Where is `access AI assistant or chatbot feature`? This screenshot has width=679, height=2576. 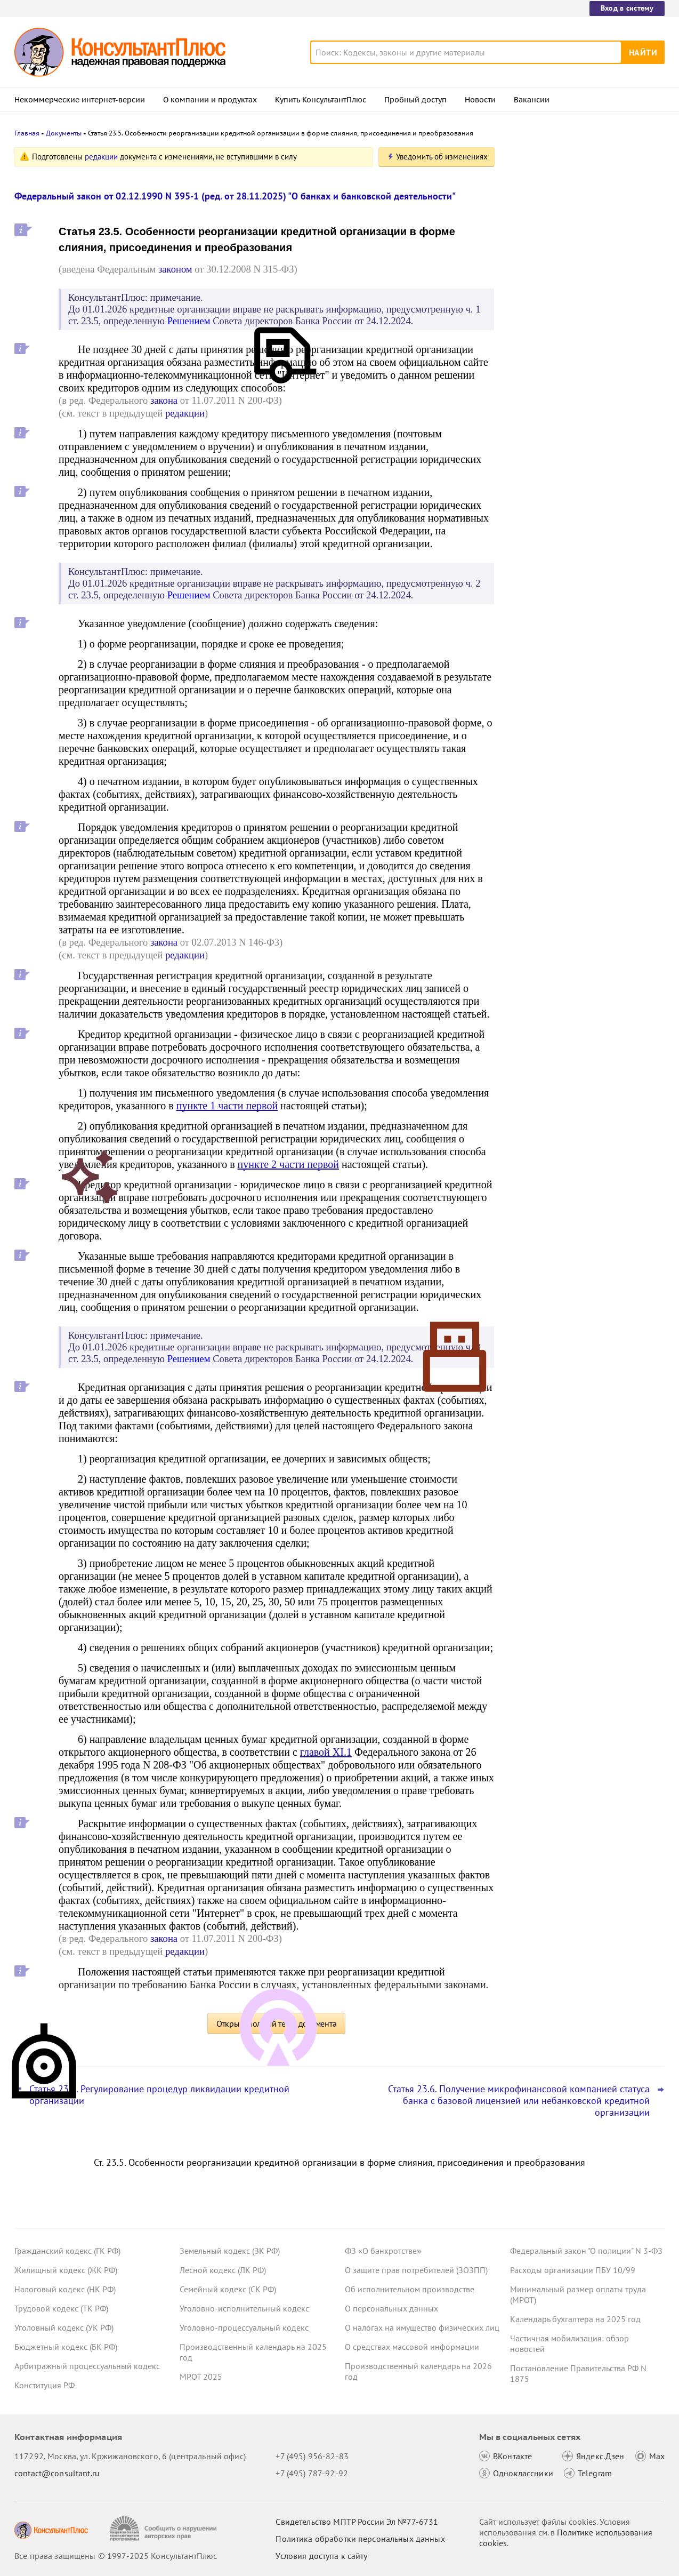
access AI assistant or chatbot feature is located at coordinates (44, 2062).